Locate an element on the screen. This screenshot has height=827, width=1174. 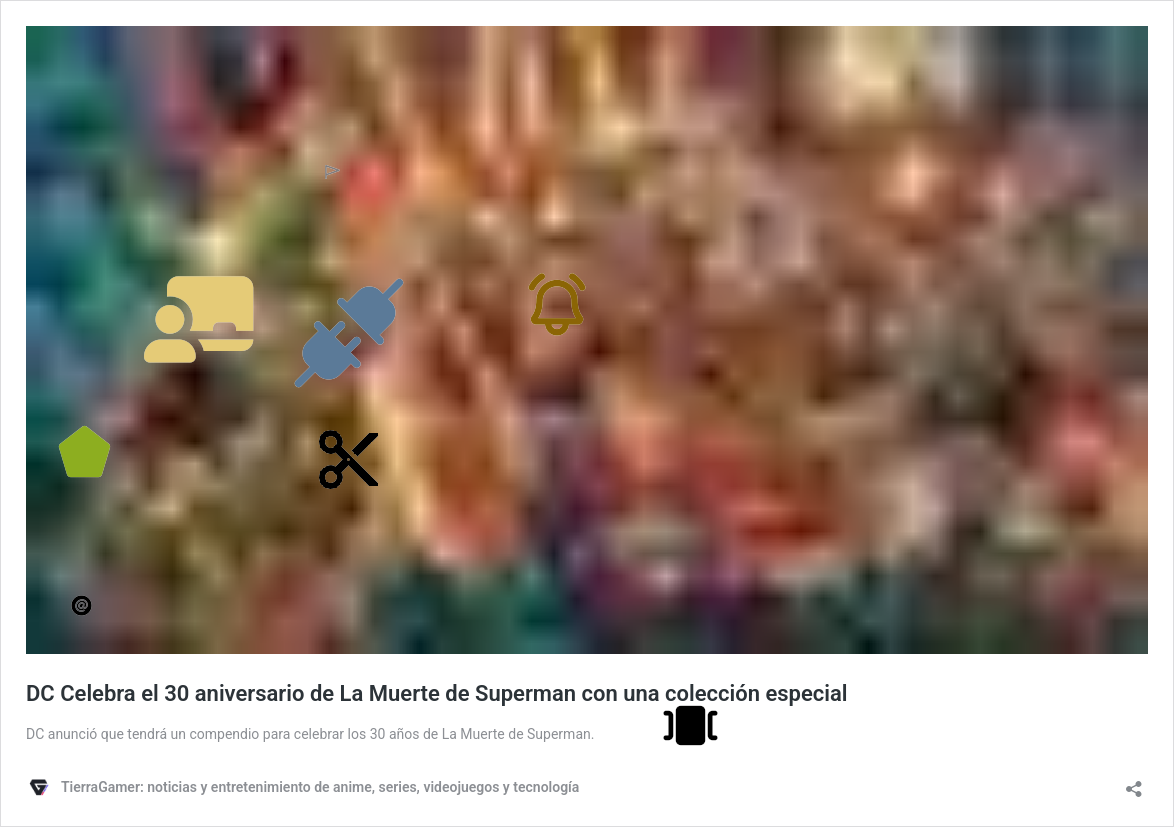
cut selected content to clipboard is located at coordinates (348, 459).